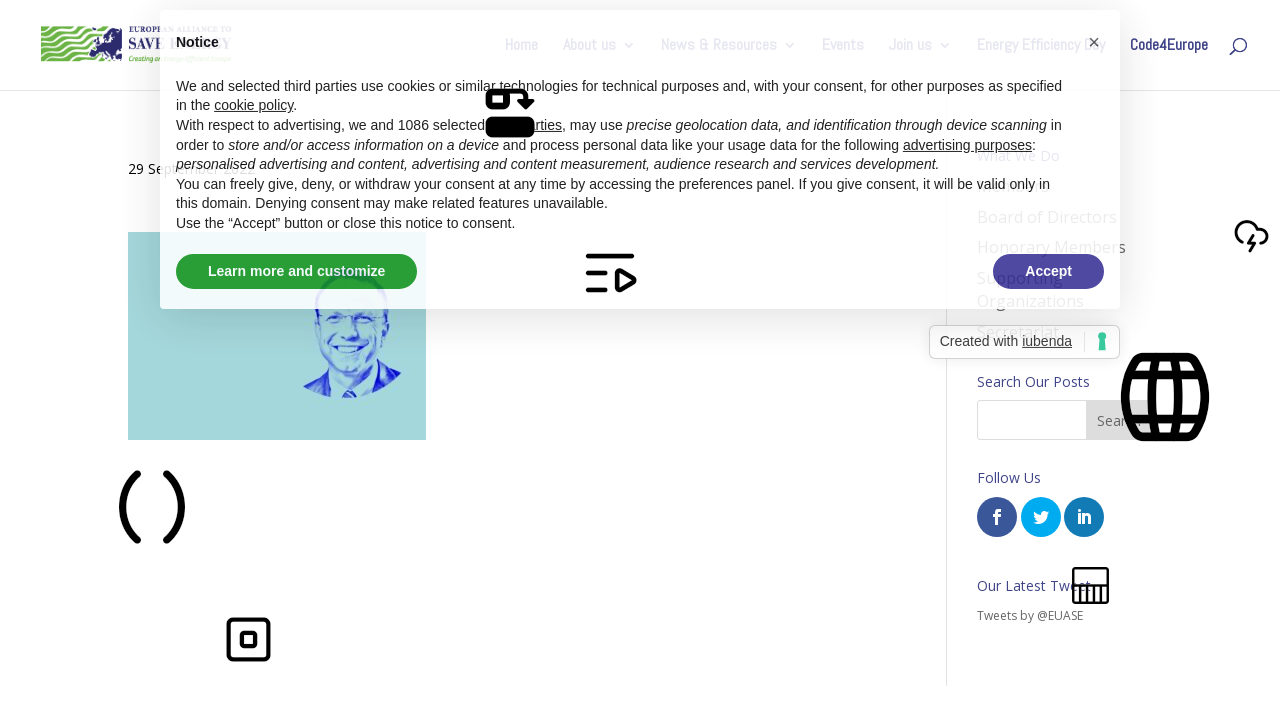 This screenshot has width=1280, height=720. Describe the element at coordinates (1165, 397) in the screenshot. I see `view inventory or storage items` at that location.